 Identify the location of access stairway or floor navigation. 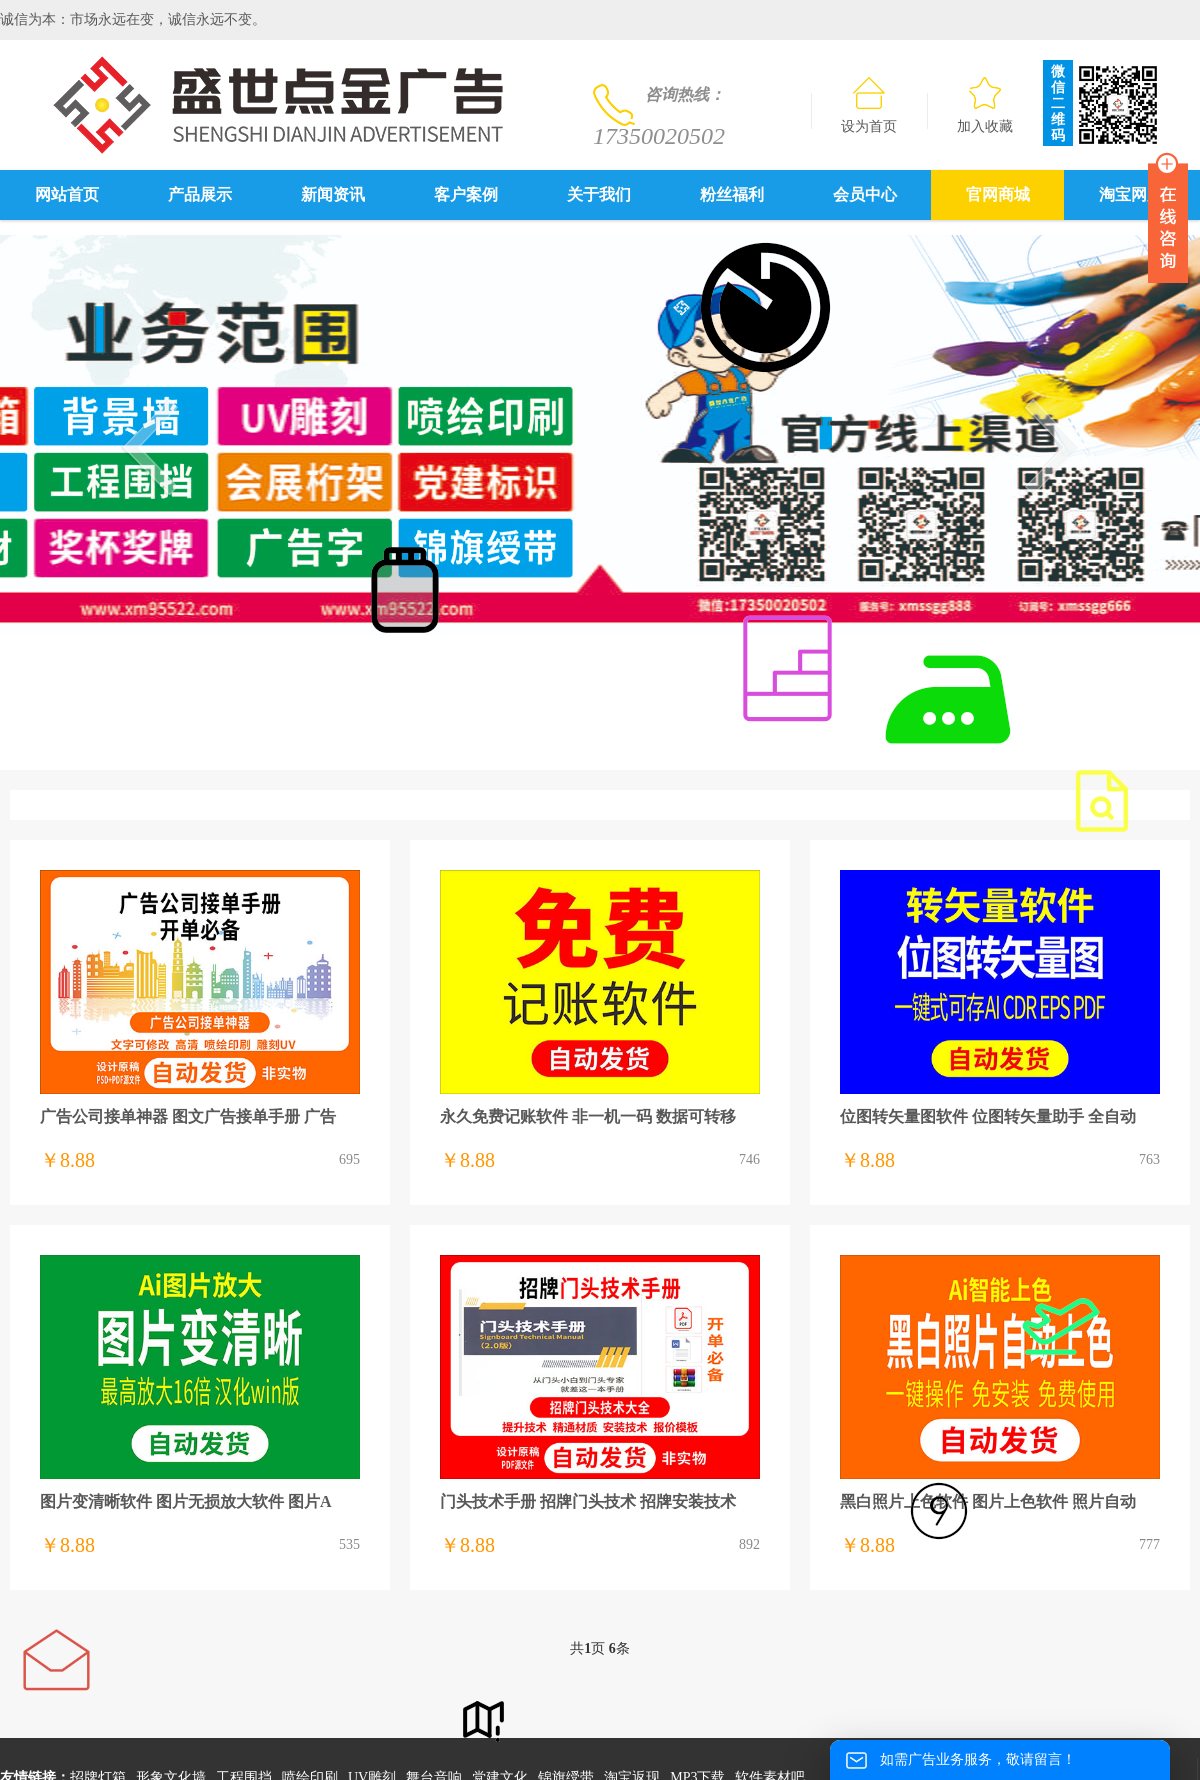
(787, 668).